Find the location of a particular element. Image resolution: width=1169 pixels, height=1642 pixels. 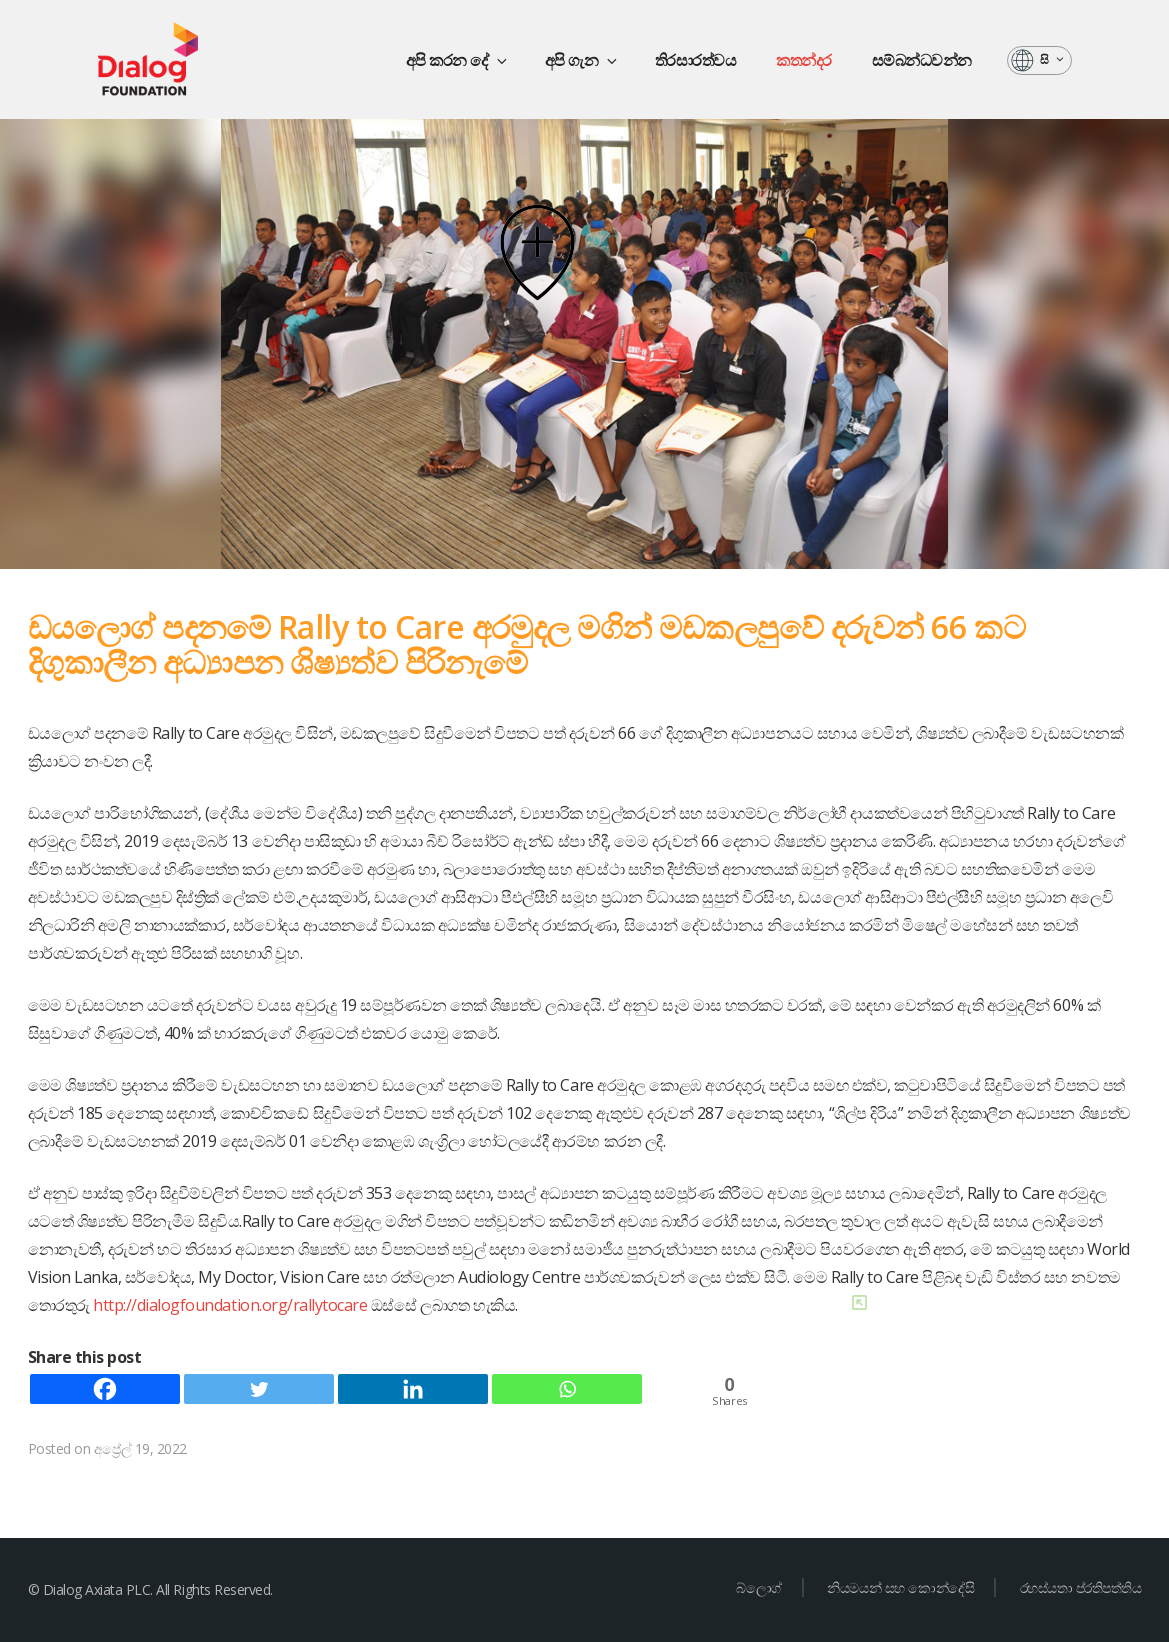

add a new location pin is located at coordinates (537, 252).